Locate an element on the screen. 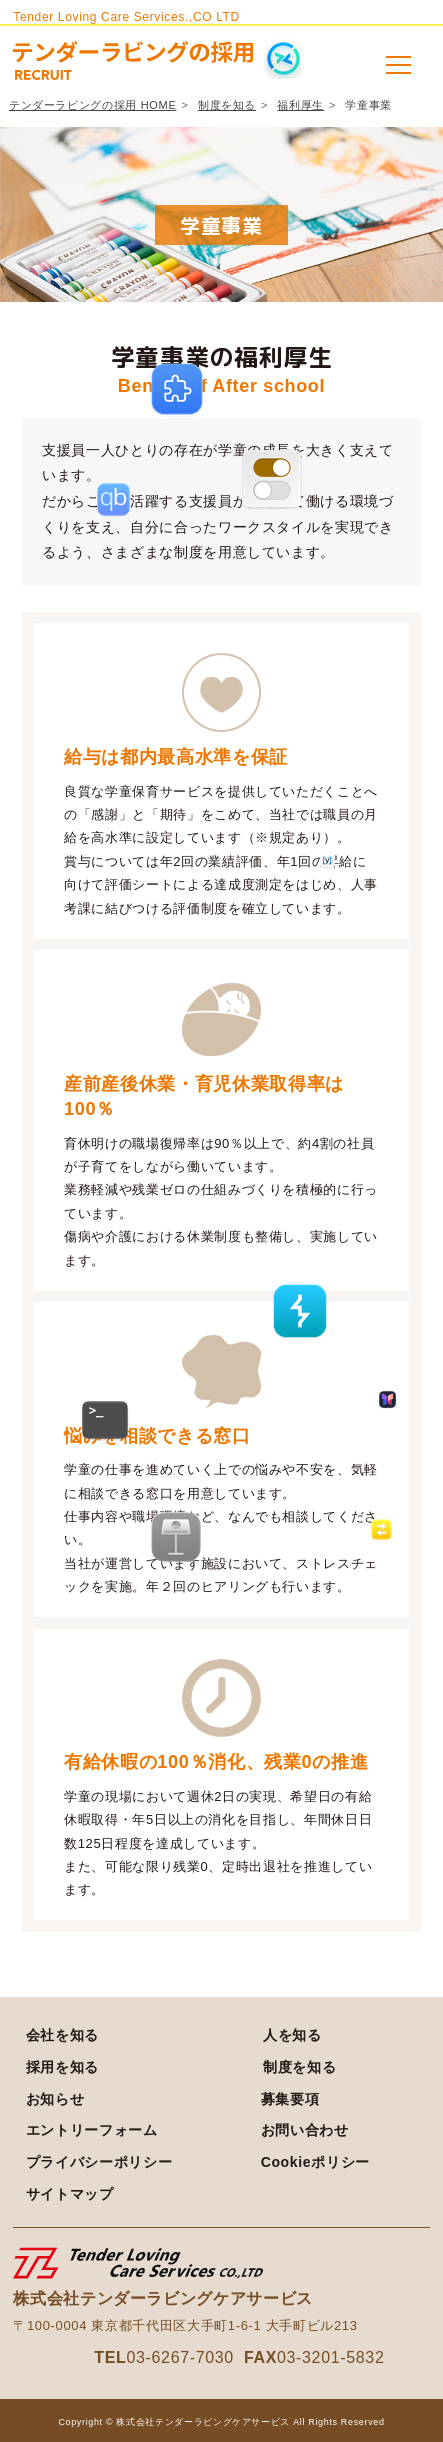 The width and height of the screenshot is (443, 2442). open qbittorrent torrent client is located at coordinates (113, 499).